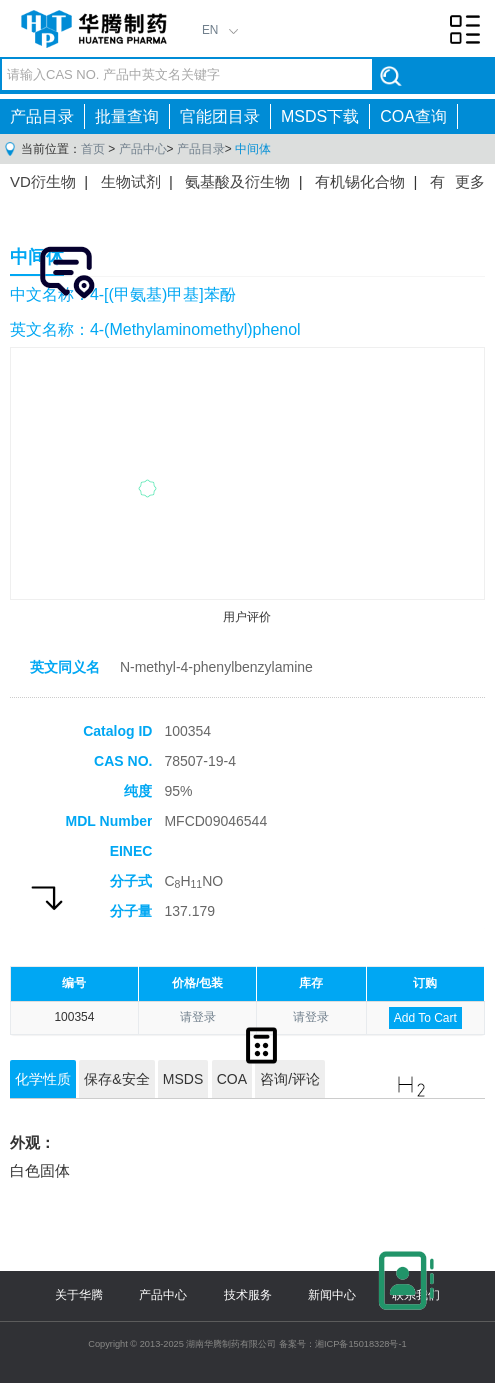  What do you see at coordinates (66, 270) in the screenshot?
I see `pin a message to a specific location` at bounding box center [66, 270].